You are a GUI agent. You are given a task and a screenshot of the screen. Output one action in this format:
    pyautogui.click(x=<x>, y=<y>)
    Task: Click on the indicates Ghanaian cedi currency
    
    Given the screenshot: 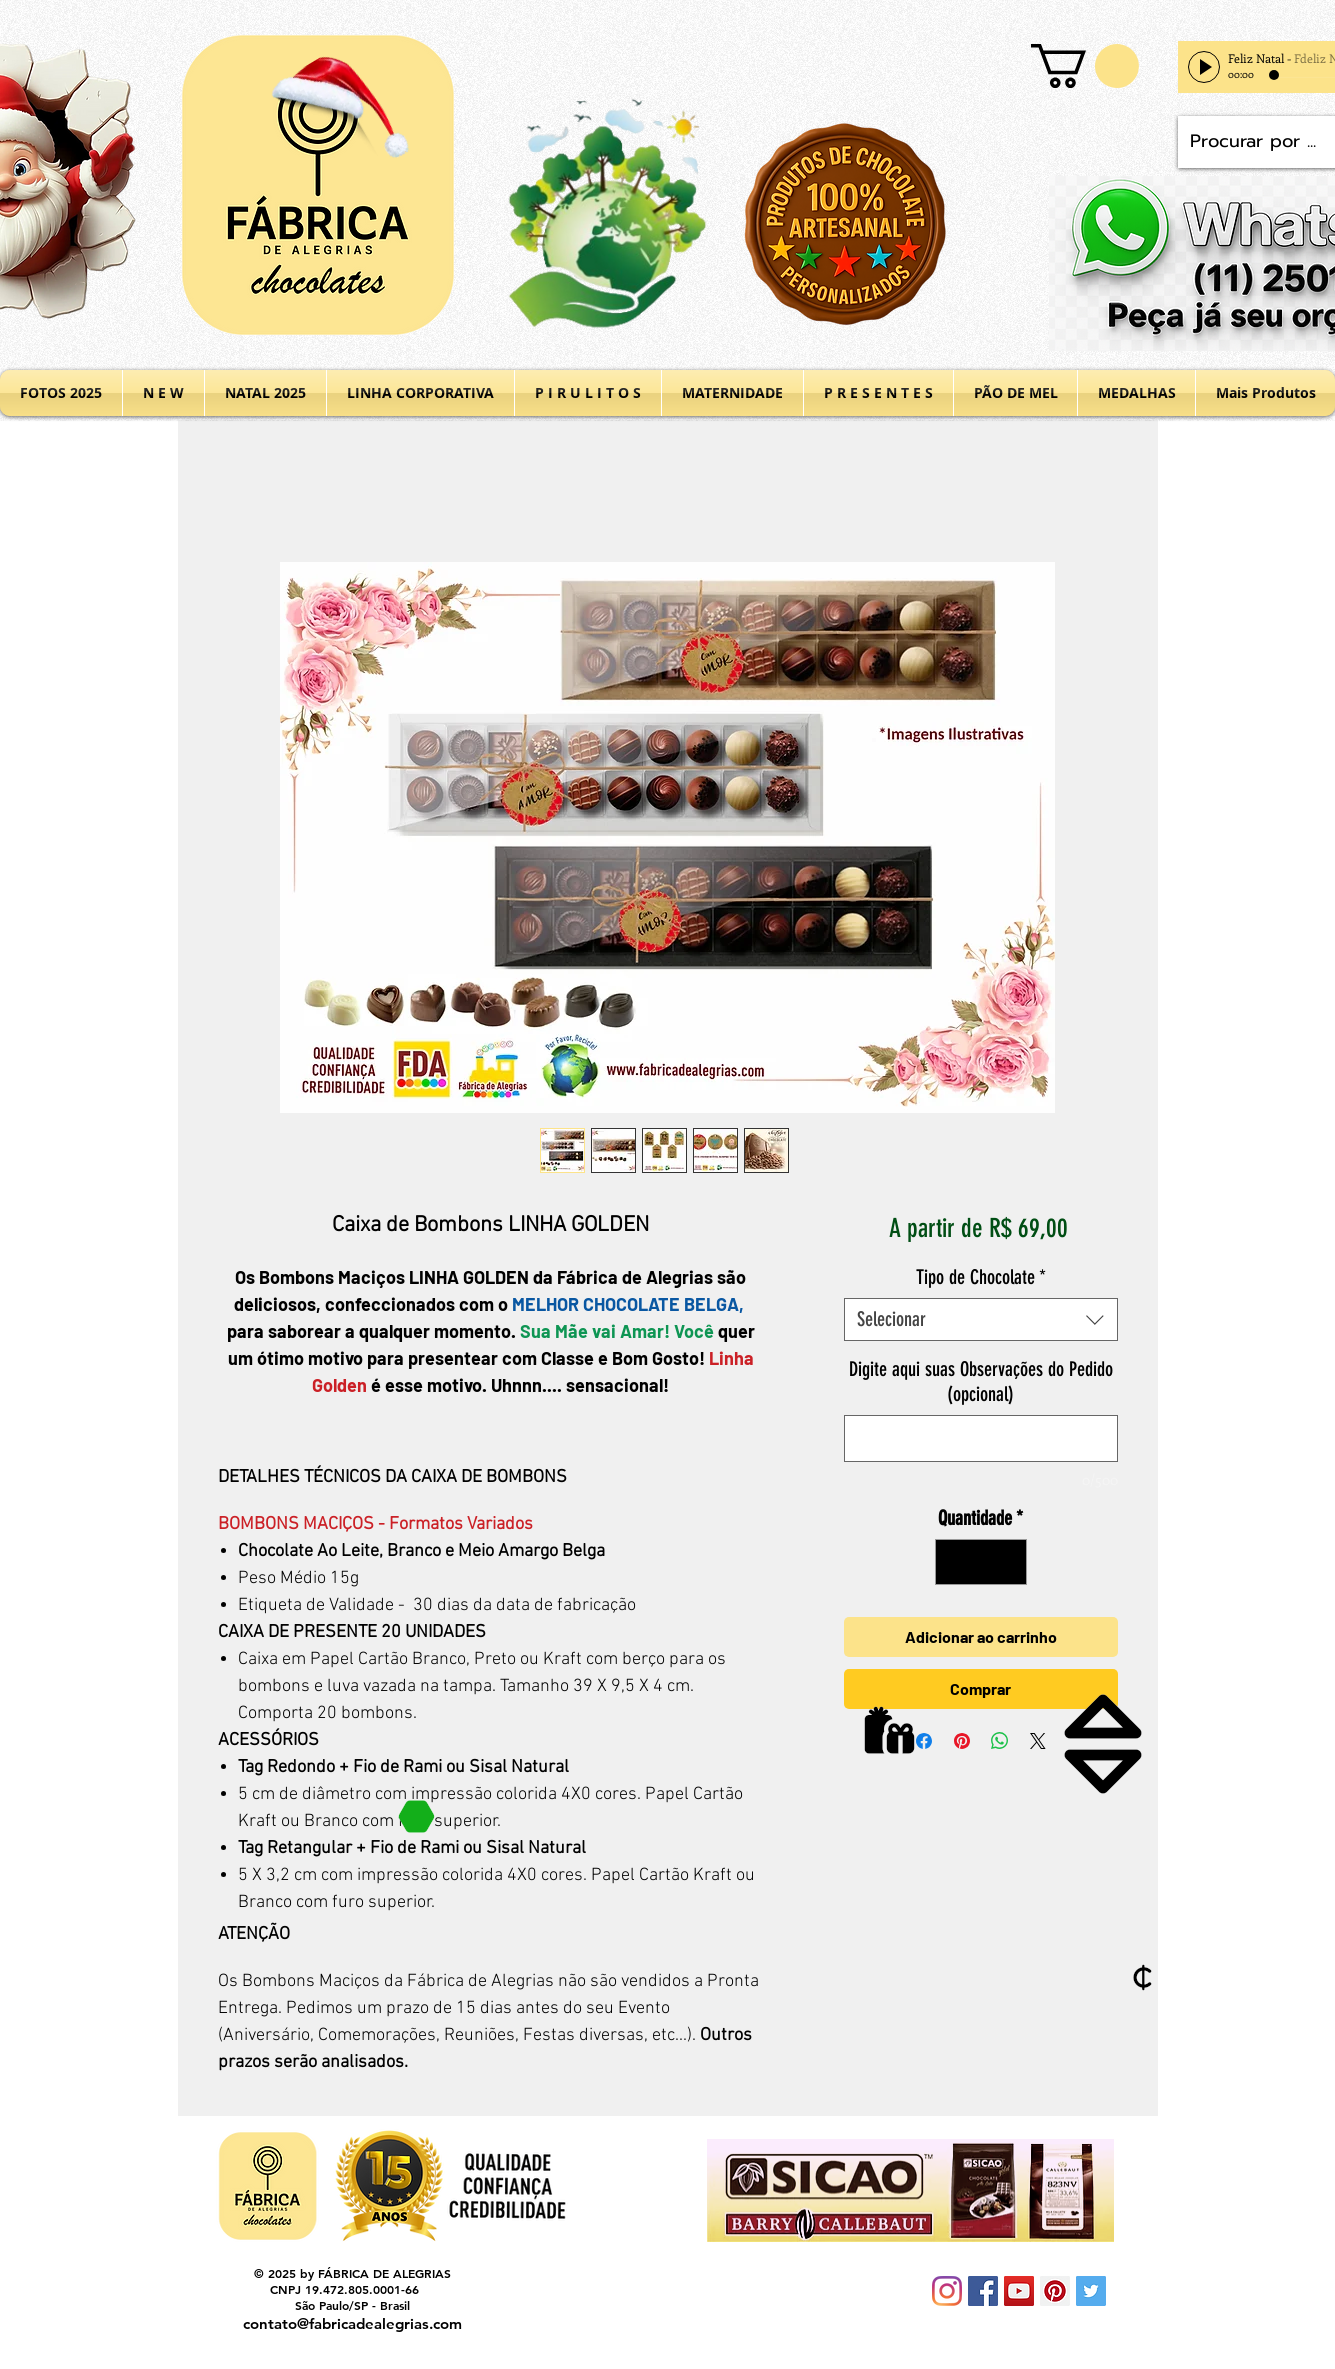 What is the action you would take?
    pyautogui.click(x=1142, y=1977)
    